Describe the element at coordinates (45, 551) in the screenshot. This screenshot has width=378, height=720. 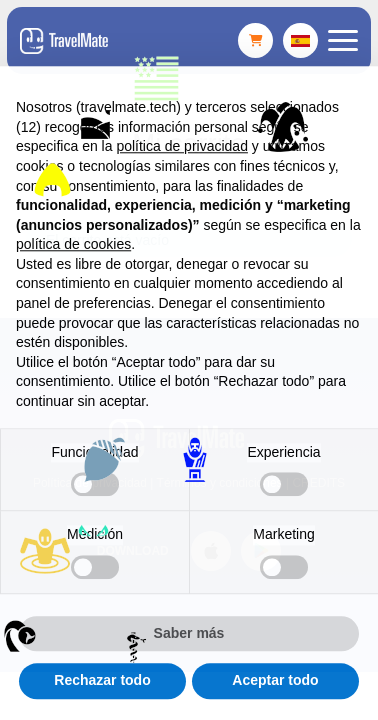
I see `indicates quicksand hazard or trap in game` at that location.